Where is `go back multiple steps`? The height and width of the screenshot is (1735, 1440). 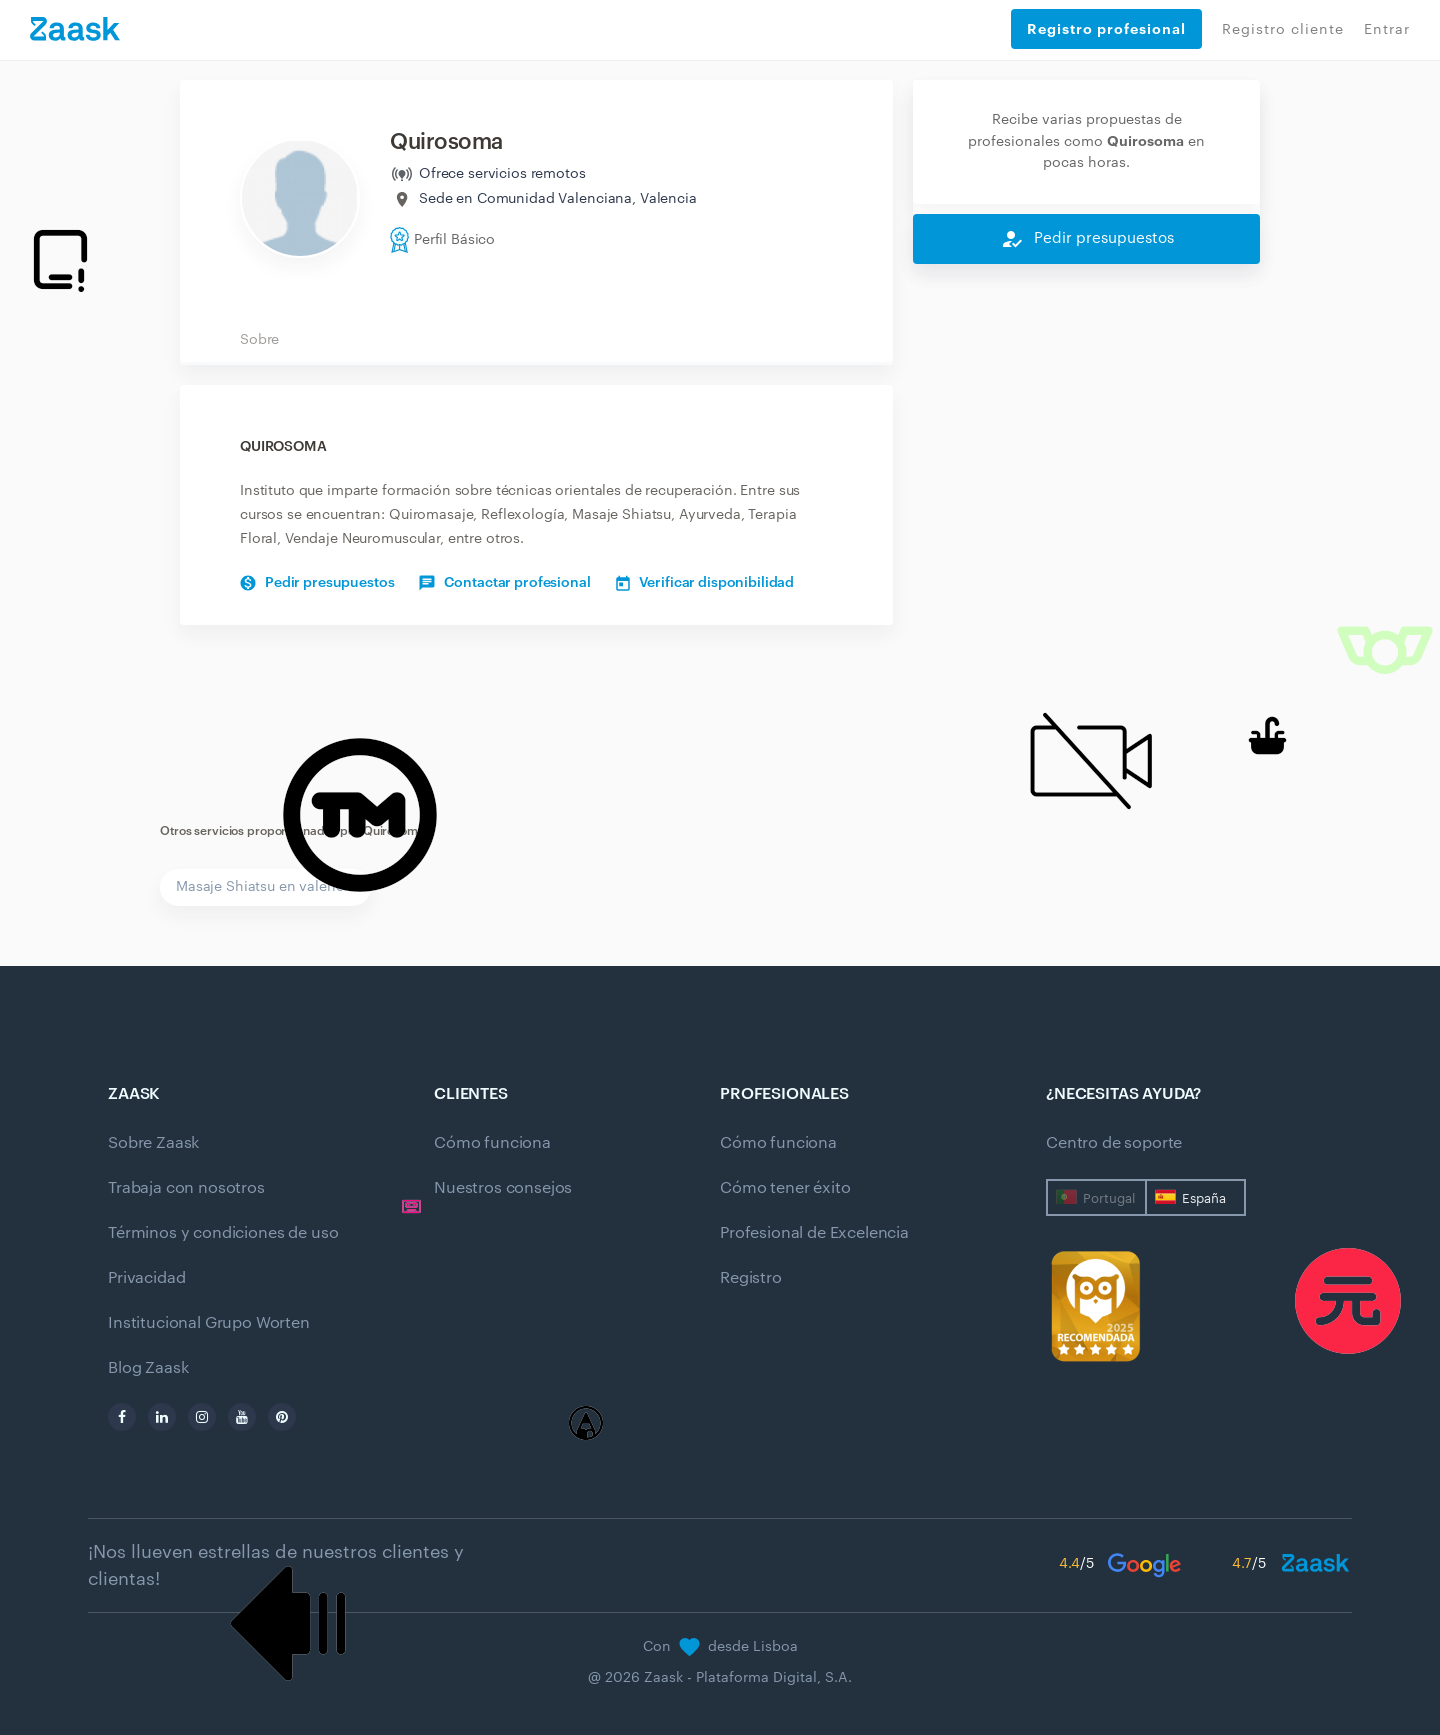
go back multiple steps is located at coordinates (292, 1623).